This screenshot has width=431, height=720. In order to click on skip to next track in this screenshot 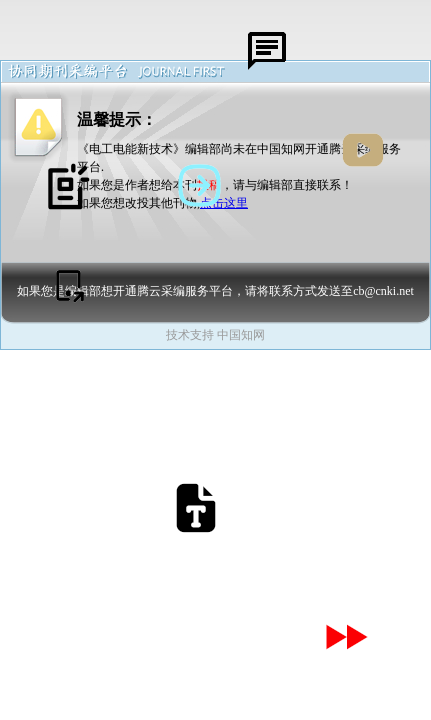, I will do `click(347, 637)`.